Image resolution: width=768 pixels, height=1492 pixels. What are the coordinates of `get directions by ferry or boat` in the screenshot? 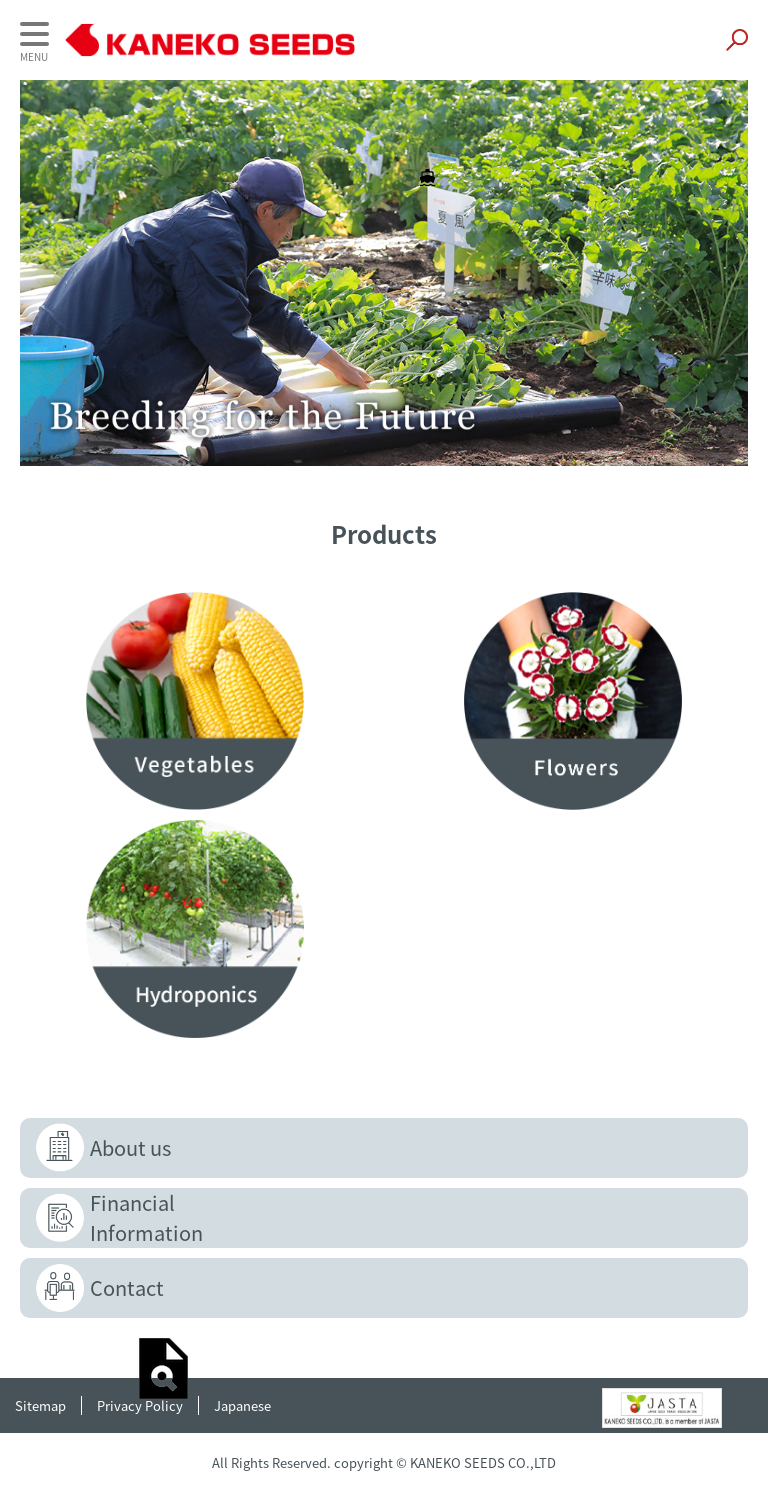 It's located at (427, 177).